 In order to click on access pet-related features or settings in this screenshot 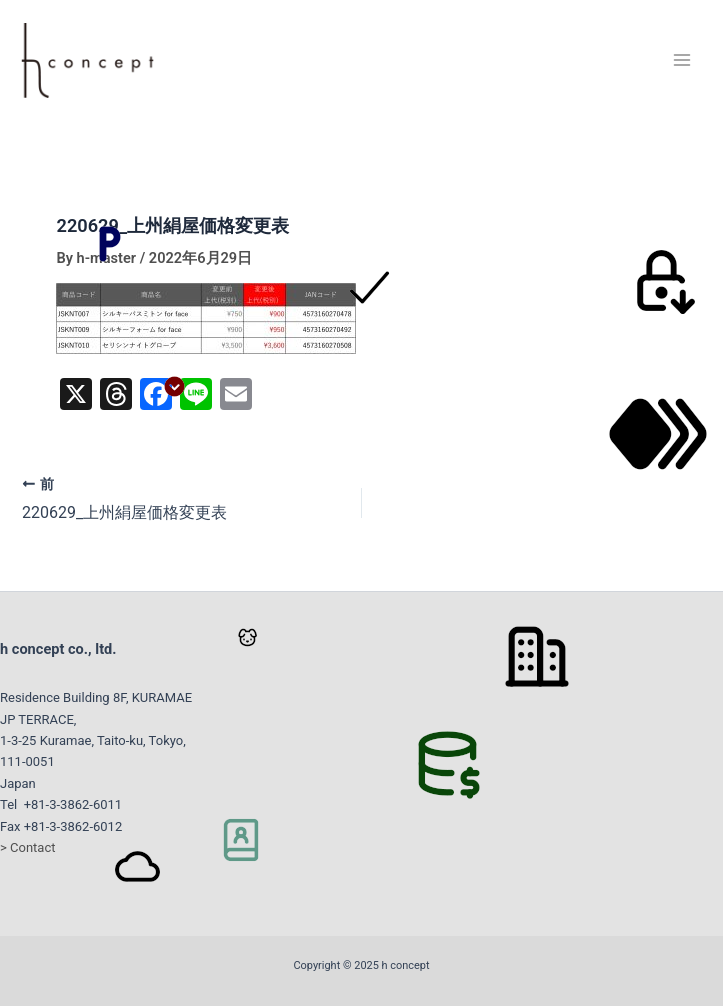, I will do `click(247, 637)`.